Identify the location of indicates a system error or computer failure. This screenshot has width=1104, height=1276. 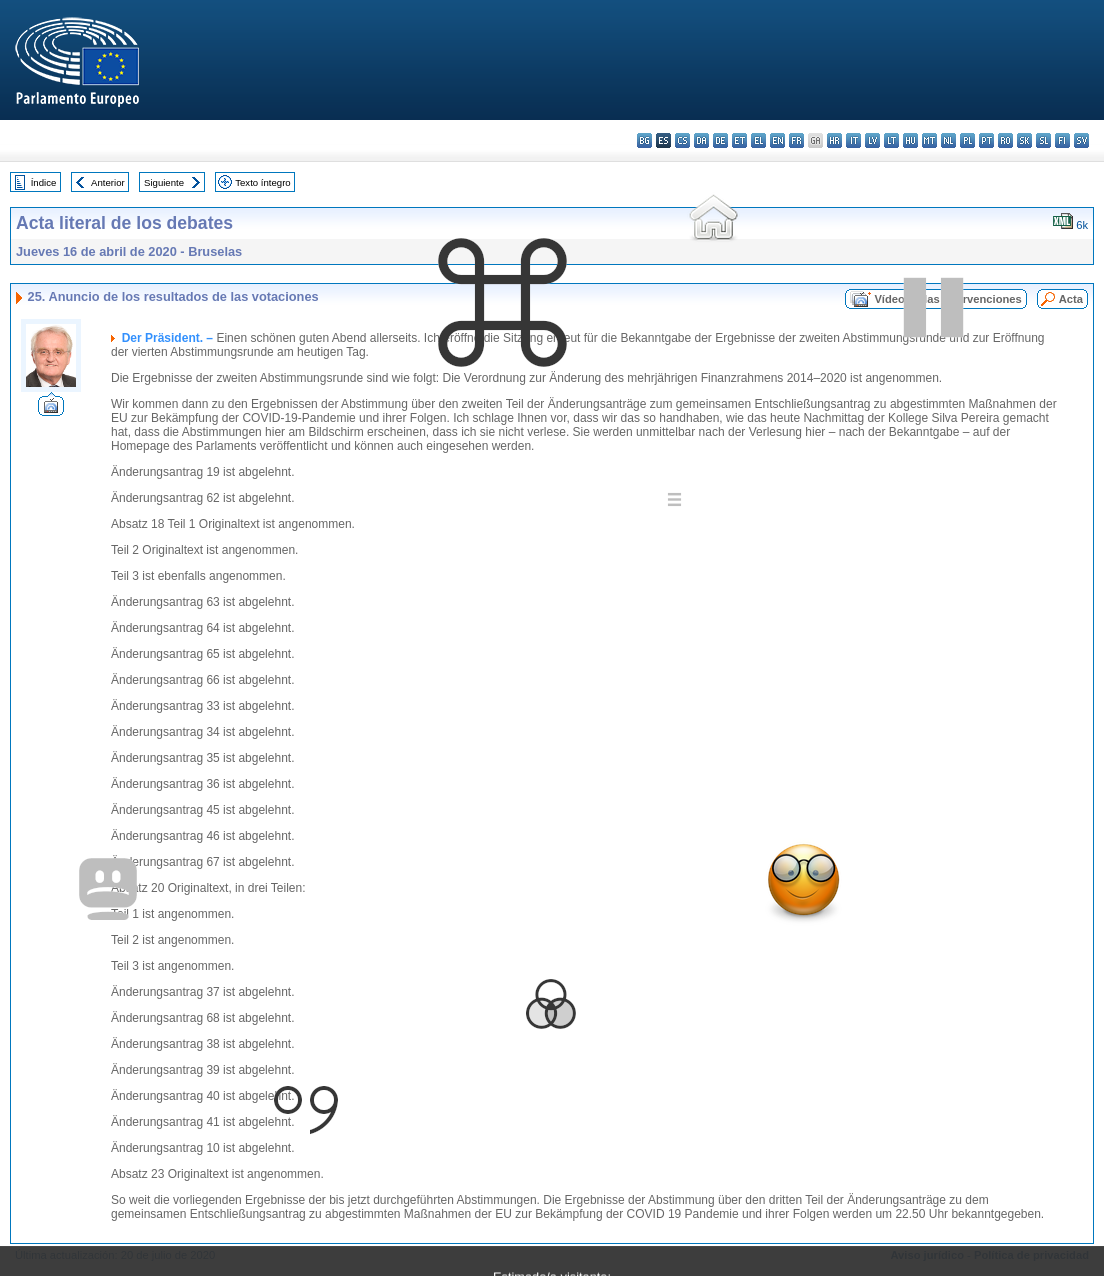
(108, 887).